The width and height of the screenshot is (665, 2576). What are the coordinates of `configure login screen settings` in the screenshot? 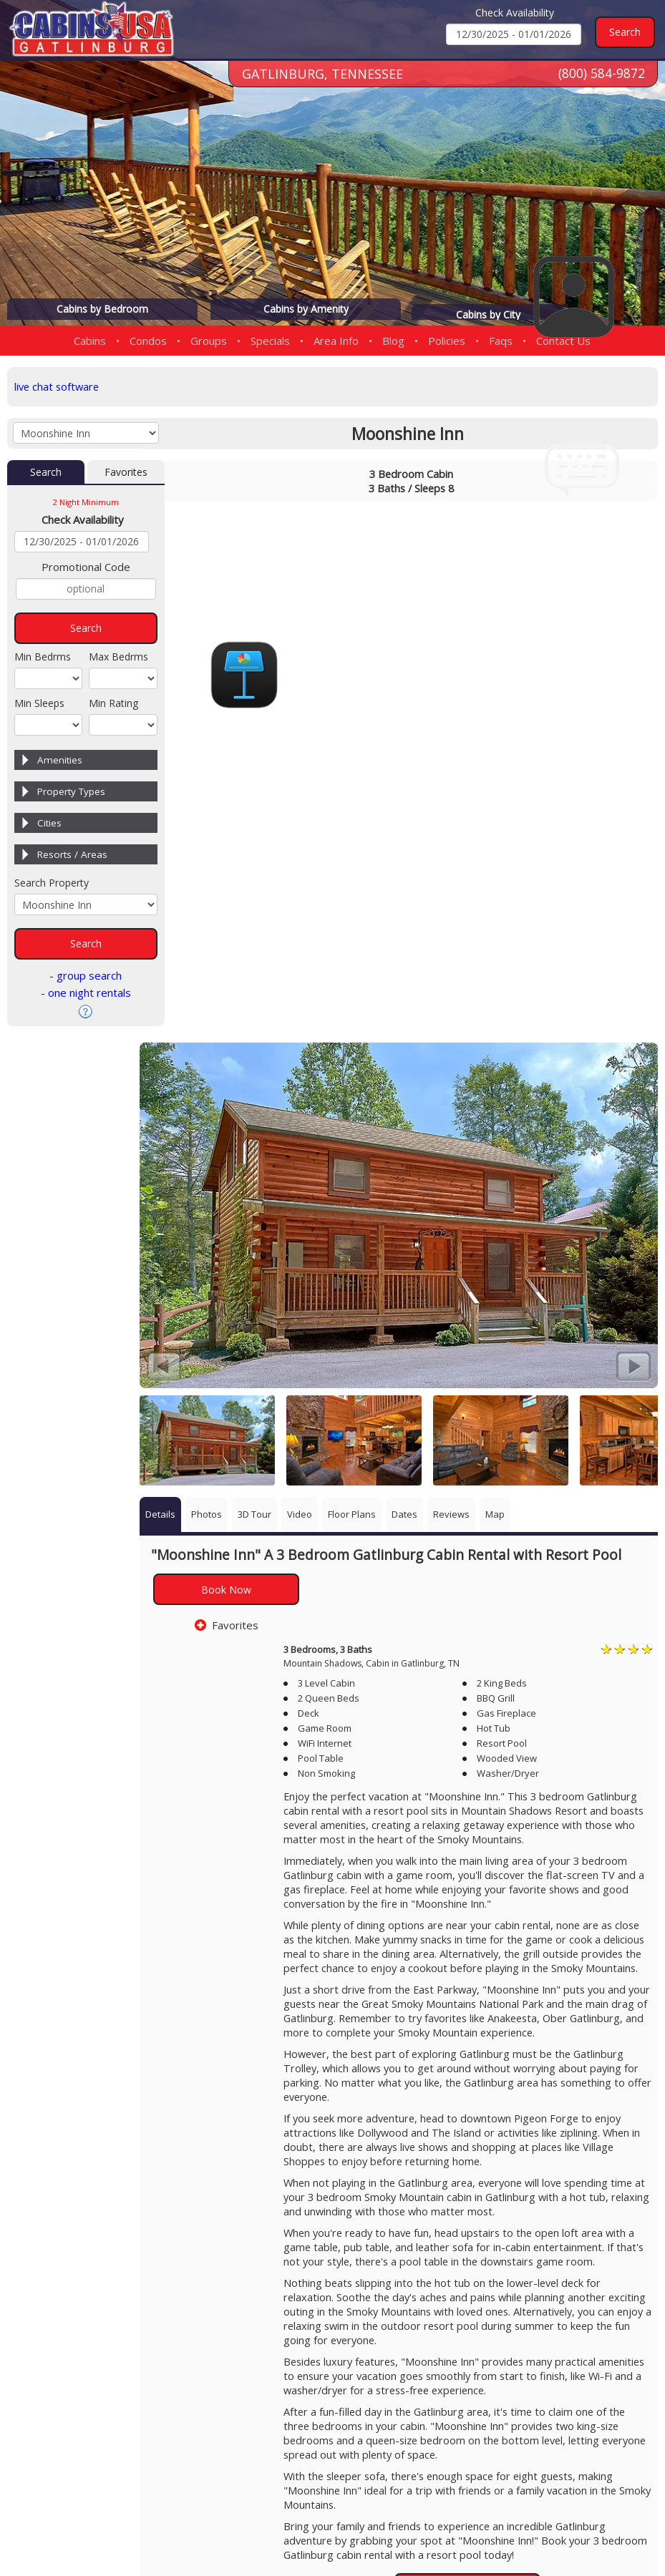 It's located at (573, 296).